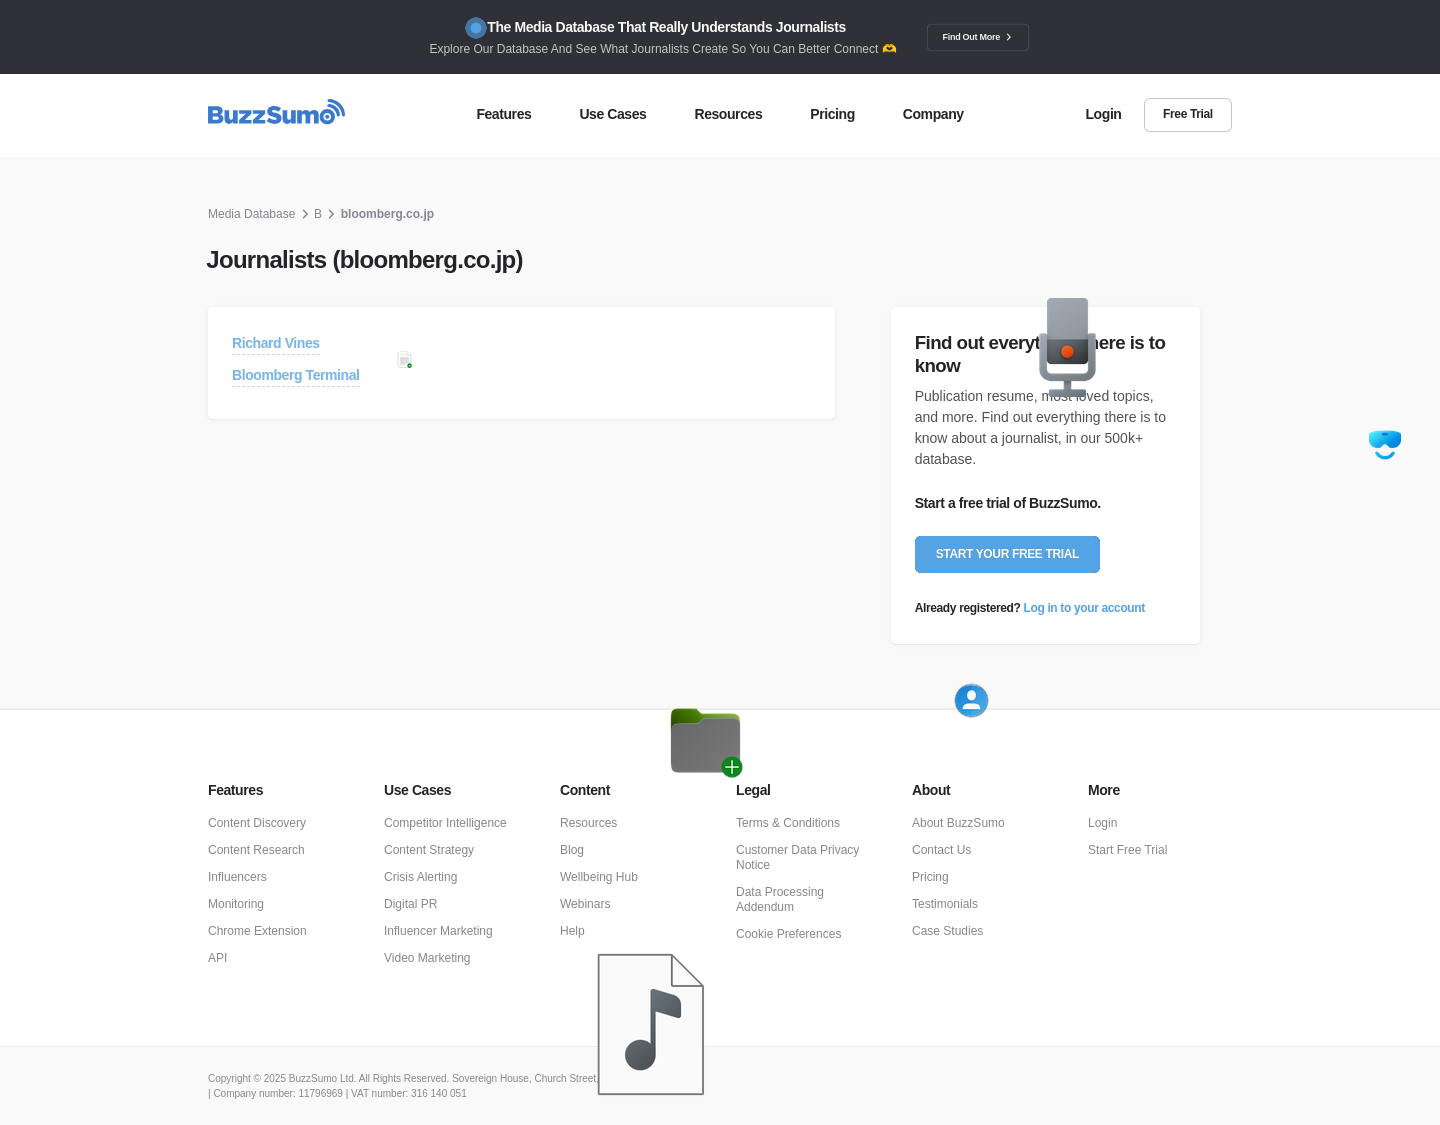  I want to click on open voice recorder app, so click(1067, 347).